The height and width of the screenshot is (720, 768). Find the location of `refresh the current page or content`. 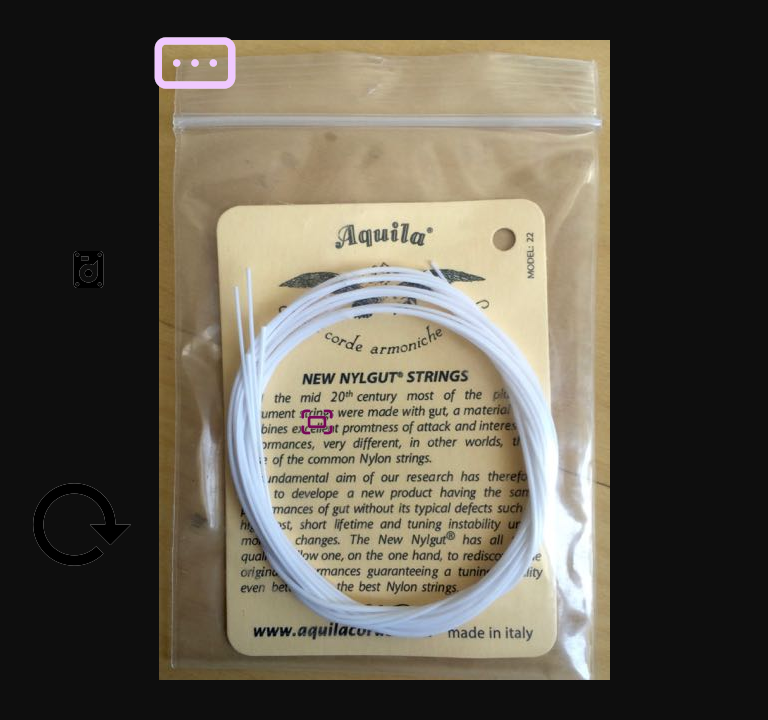

refresh the current page or content is located at coordinates (79, 524).